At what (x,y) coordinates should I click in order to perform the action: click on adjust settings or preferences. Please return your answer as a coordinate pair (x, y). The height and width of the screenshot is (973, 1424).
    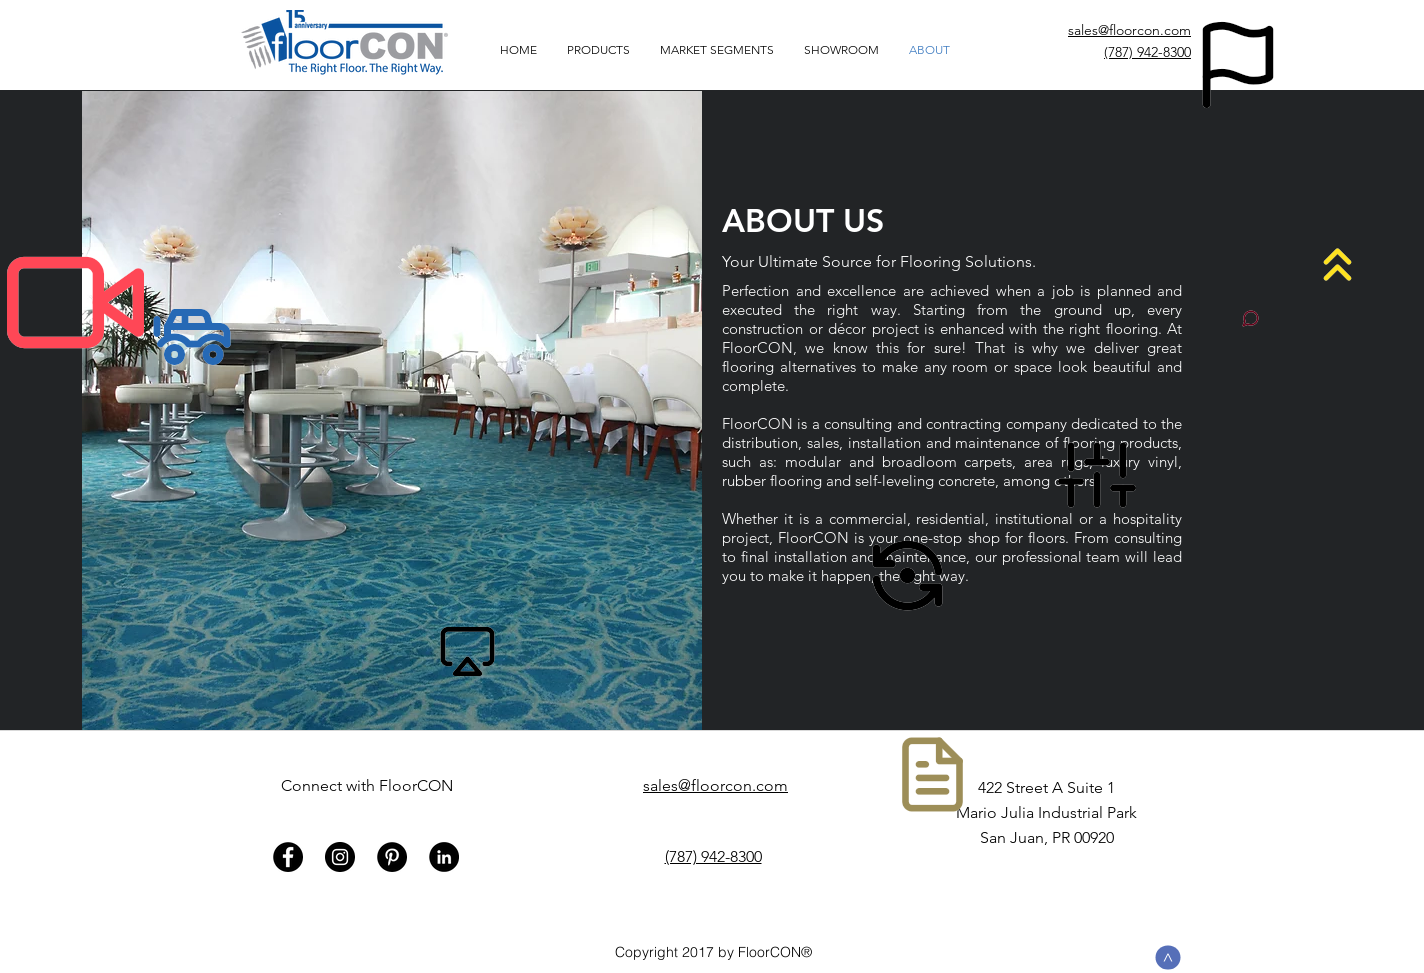
    Looking at the image, I should click on (1097, 475).